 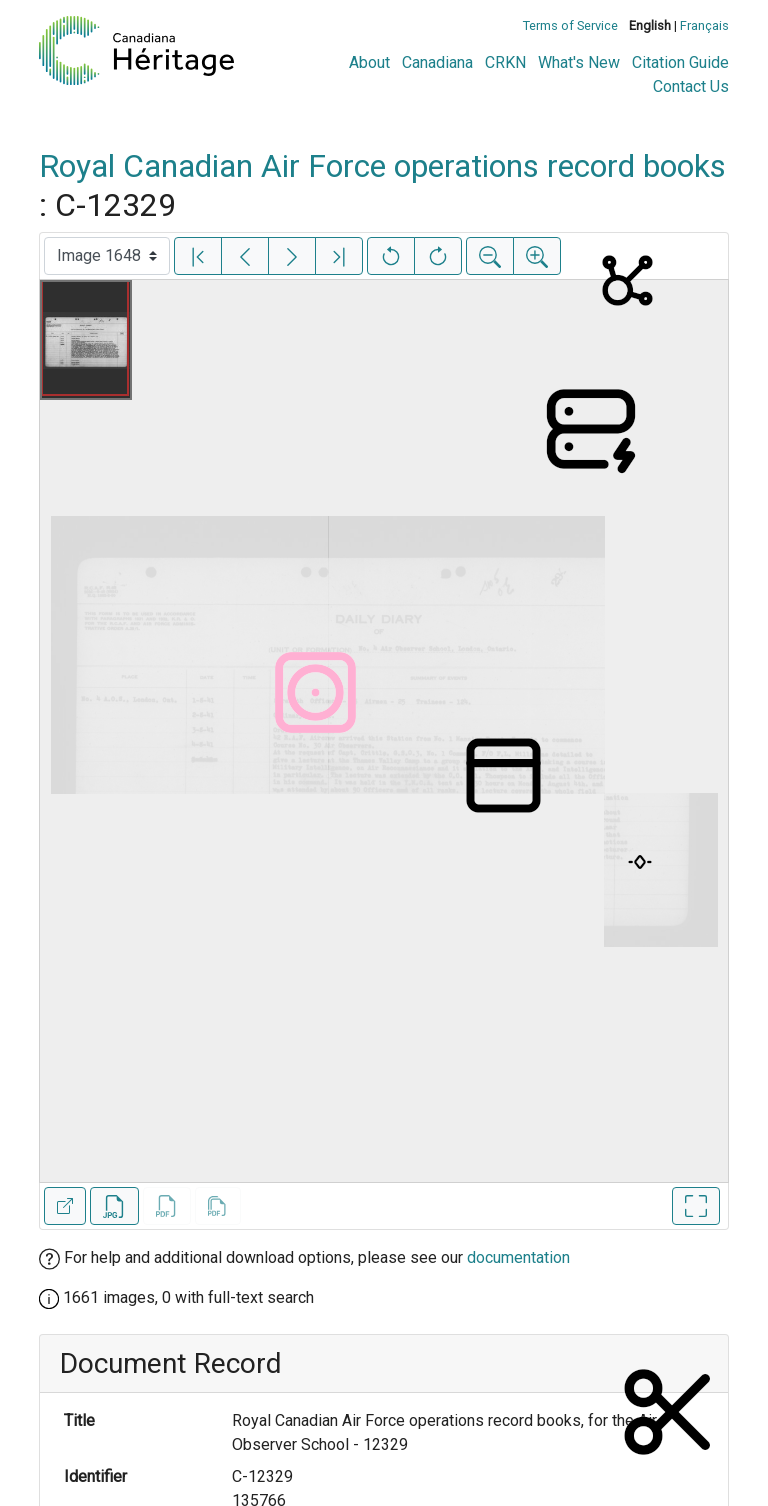 I want to click on access affiliate or referral program, so click(x=627, y=280).